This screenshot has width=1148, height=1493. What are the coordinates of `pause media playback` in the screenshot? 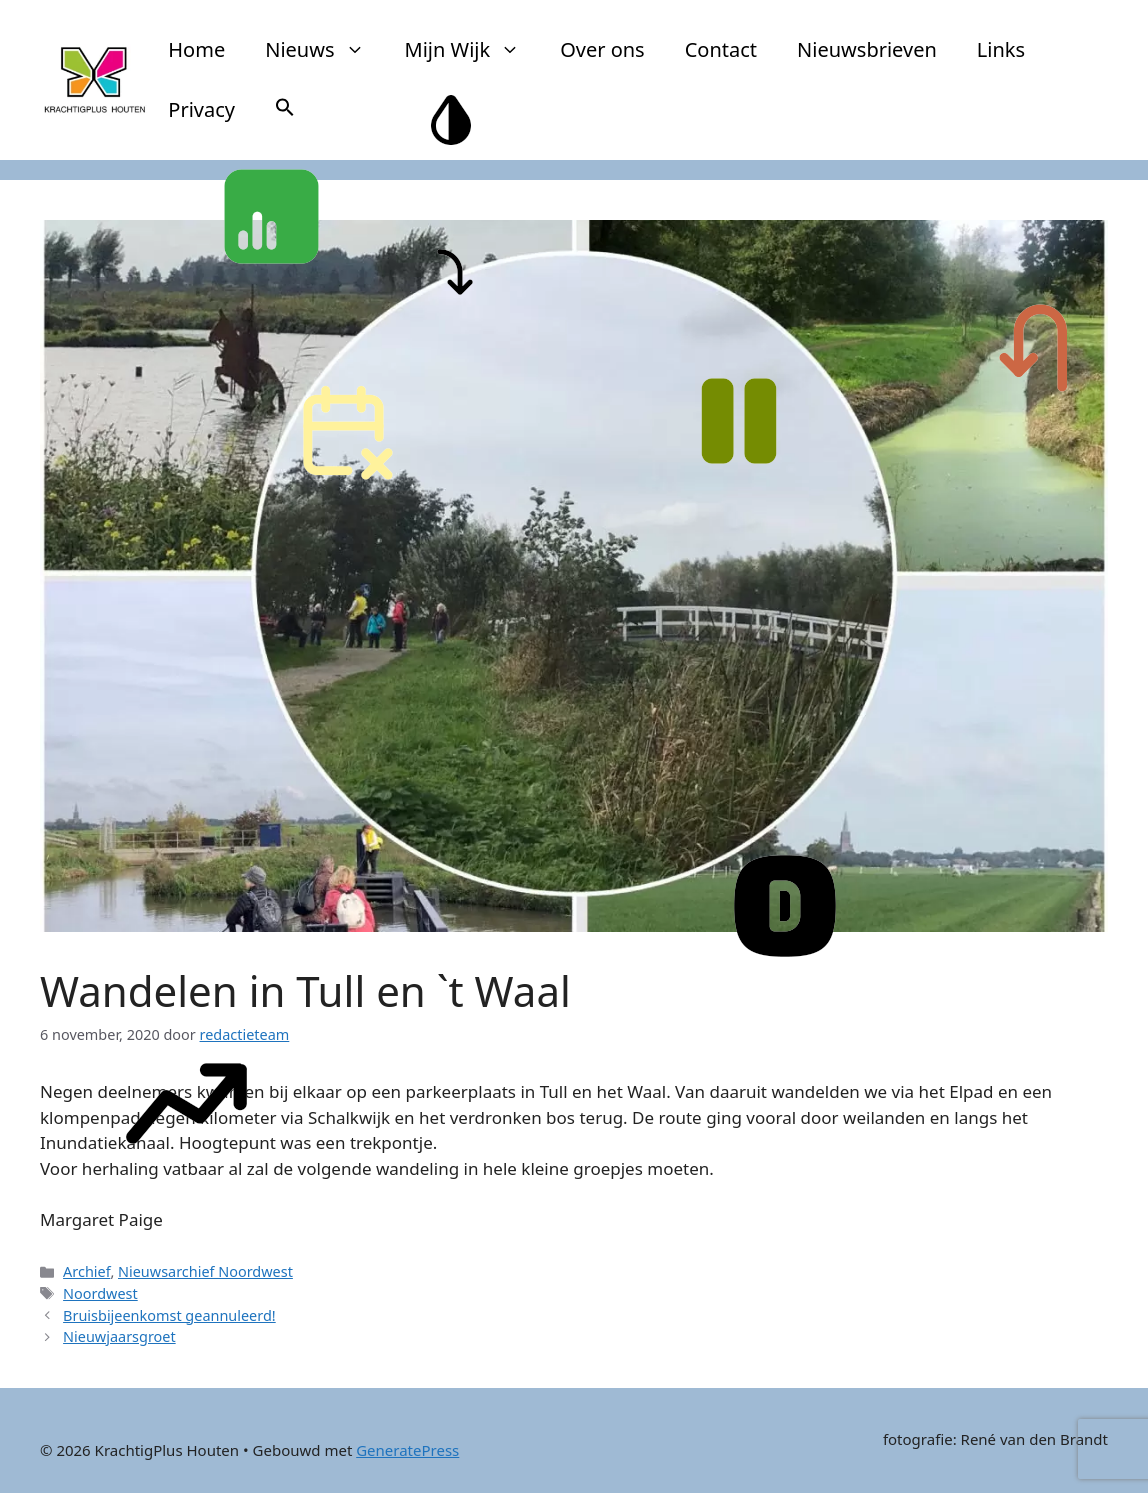 It's located at (739, 421).